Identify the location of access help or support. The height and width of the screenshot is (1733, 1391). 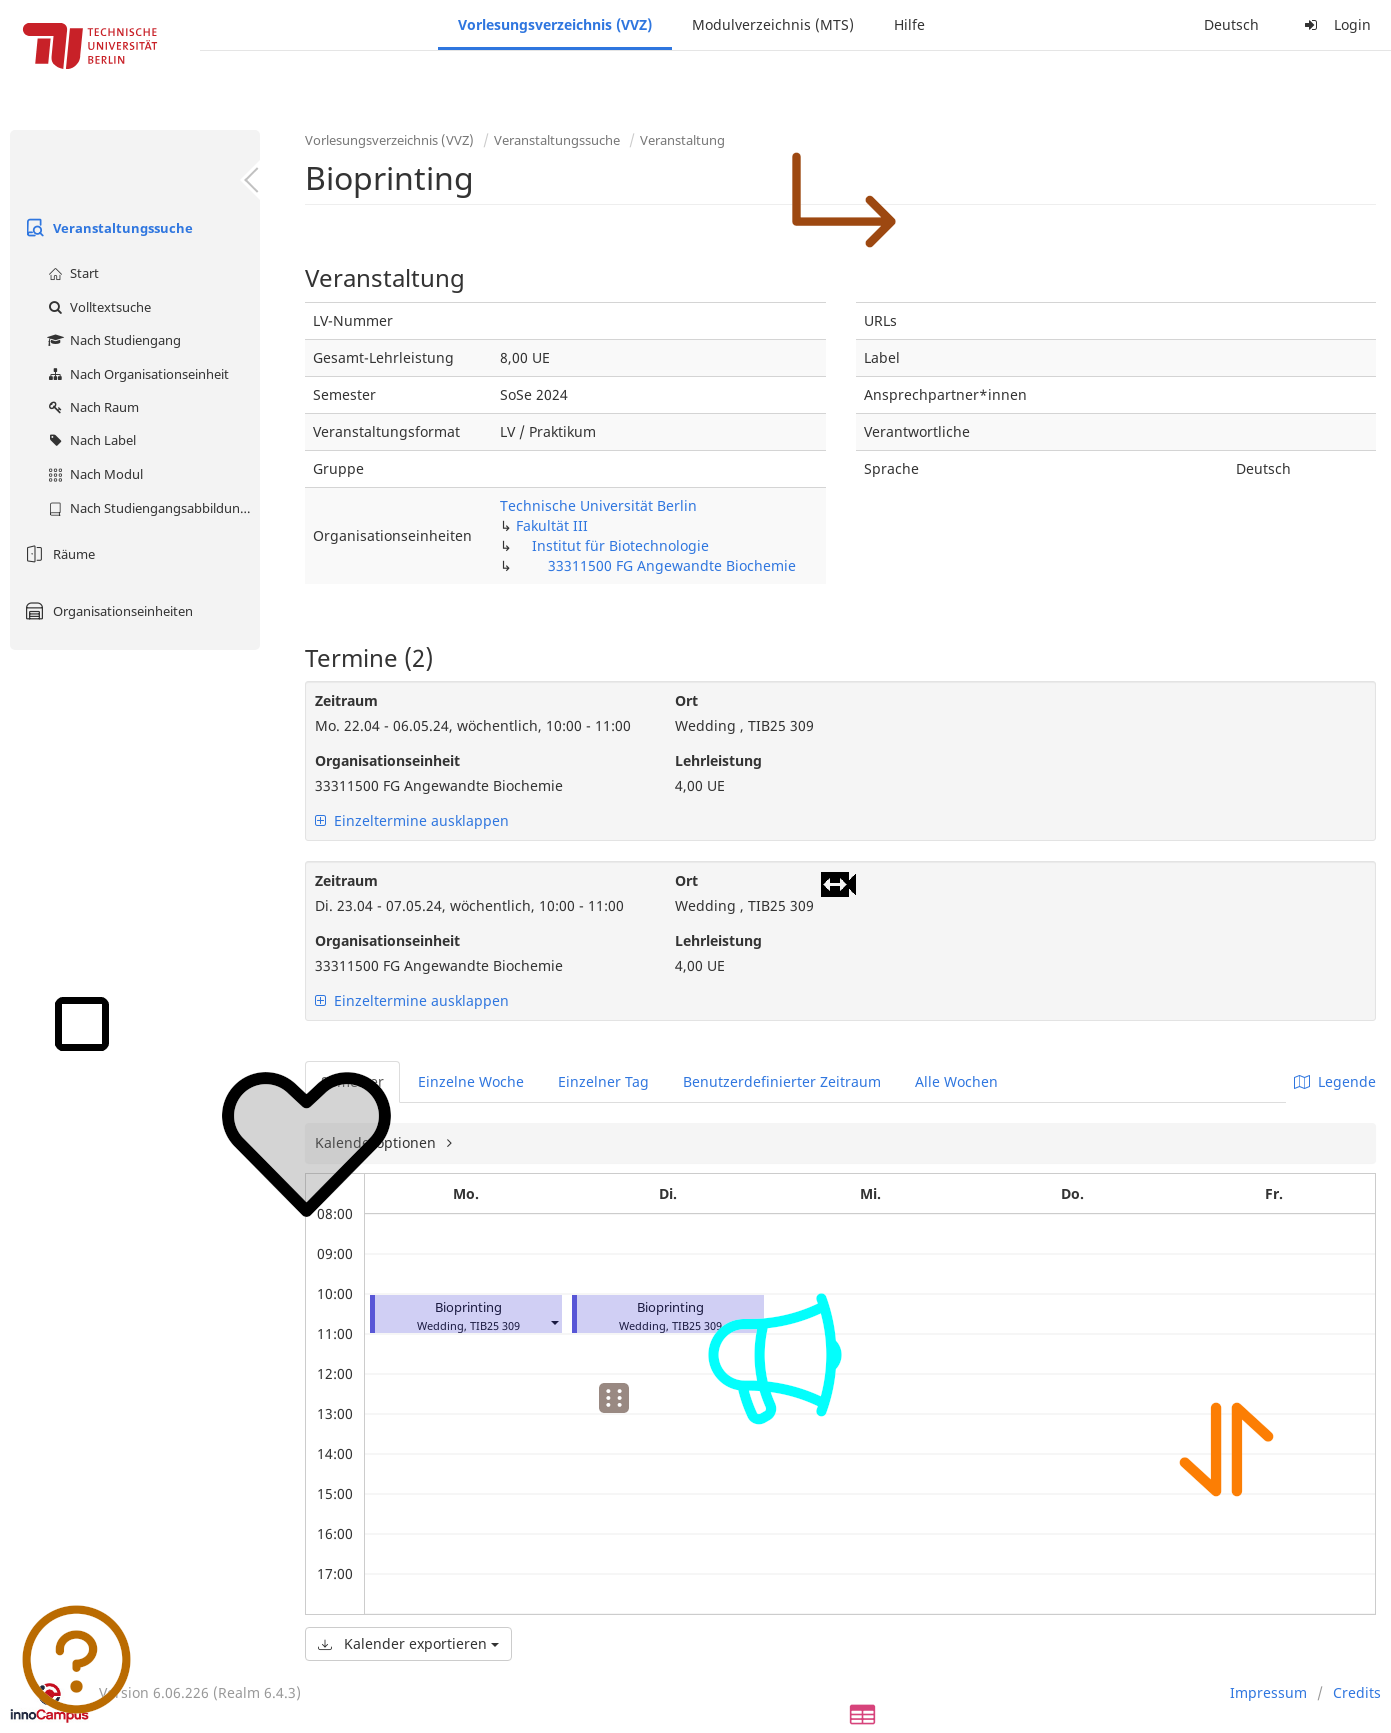
(76, 1659).